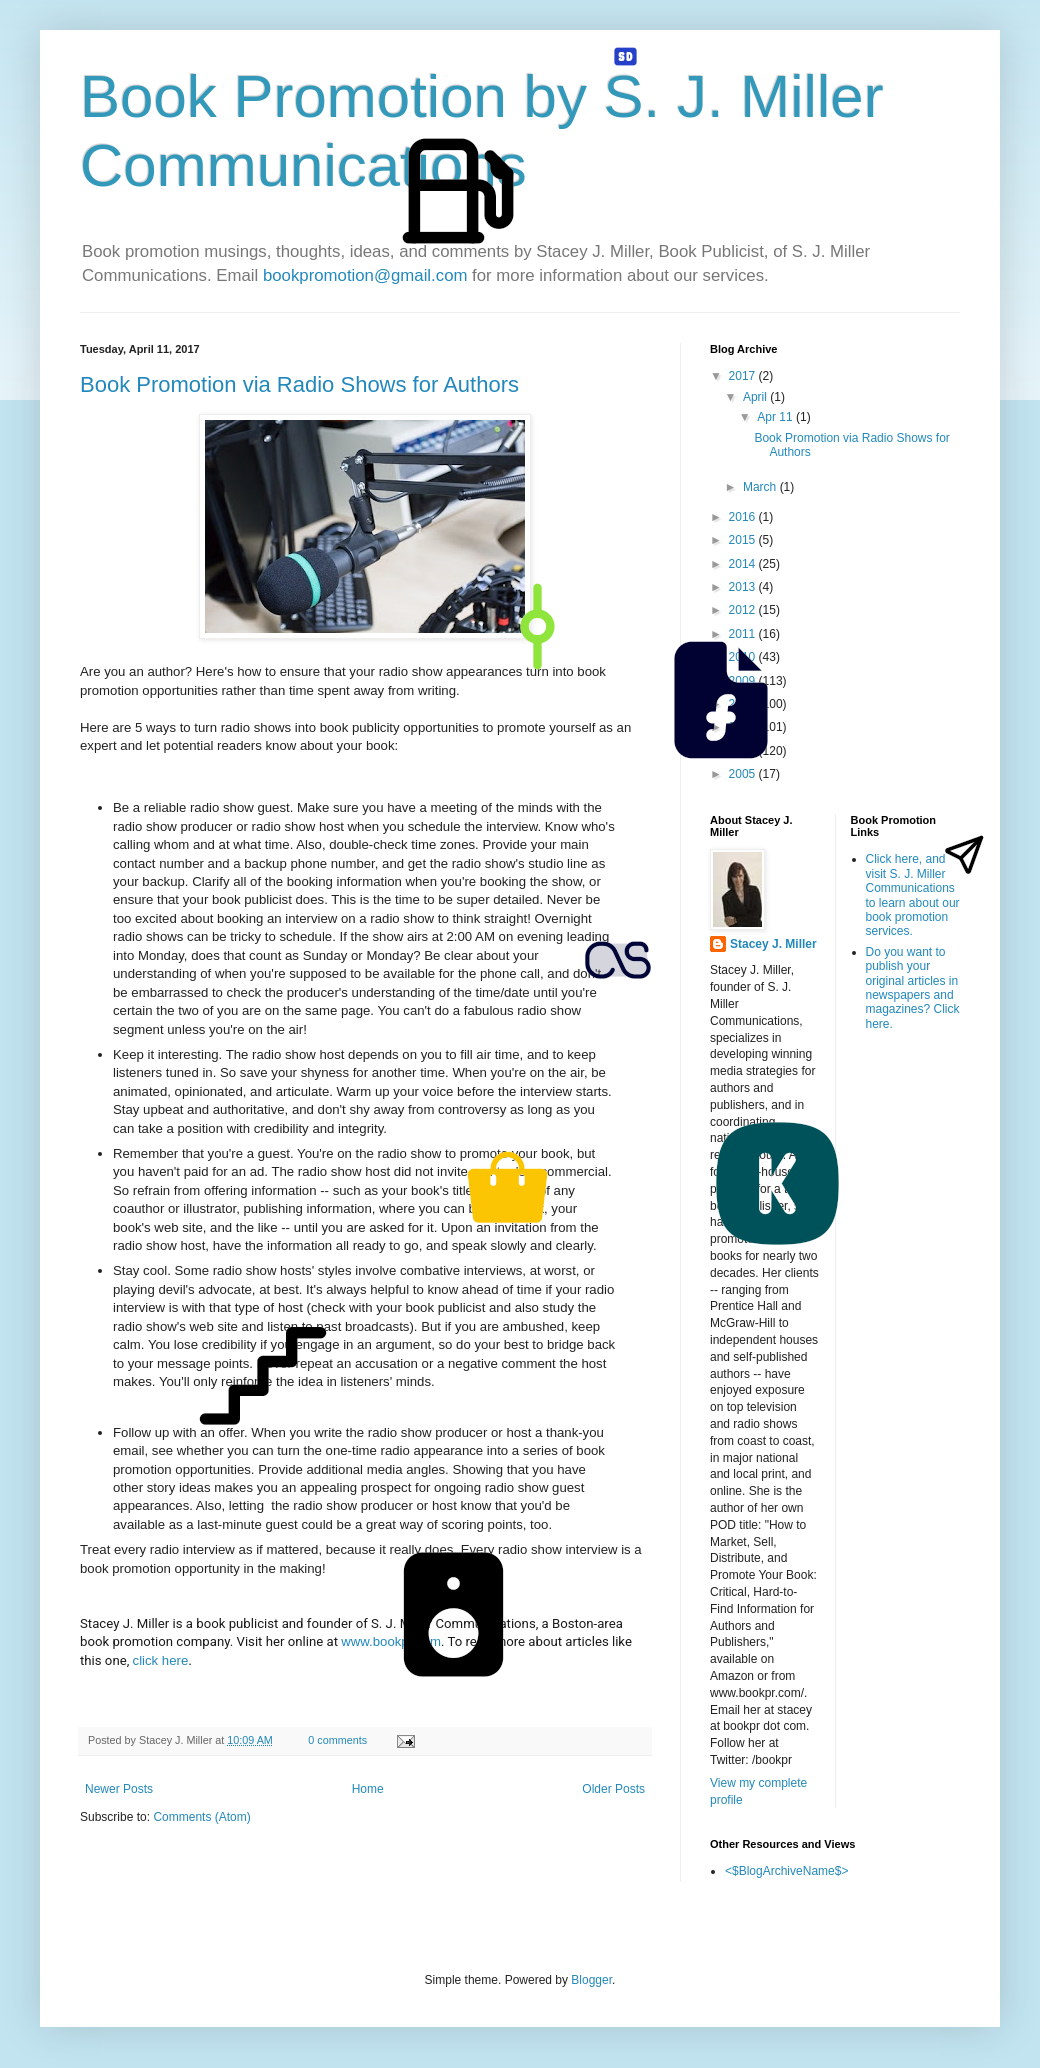 Image resolution: width=1040 pixels, height=2068 pixels. What do you see at coordinates (625, 56) in the screenshot?
I see `indicates standard definition video quality` at bounding box center [625, 56].